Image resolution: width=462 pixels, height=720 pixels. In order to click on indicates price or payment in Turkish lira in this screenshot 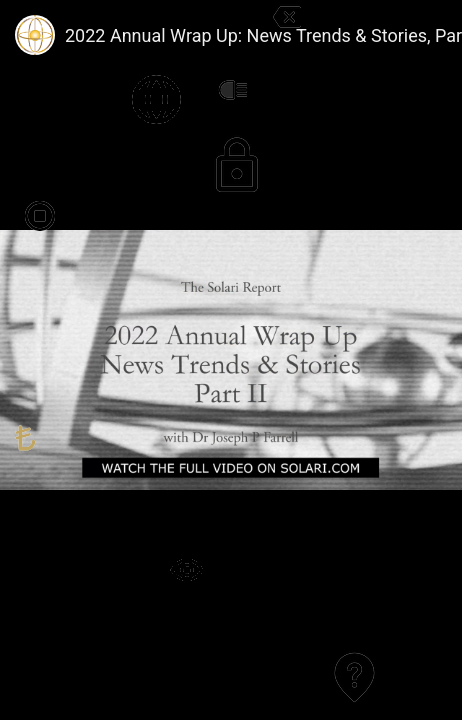, I will do `click(24, 438)`.